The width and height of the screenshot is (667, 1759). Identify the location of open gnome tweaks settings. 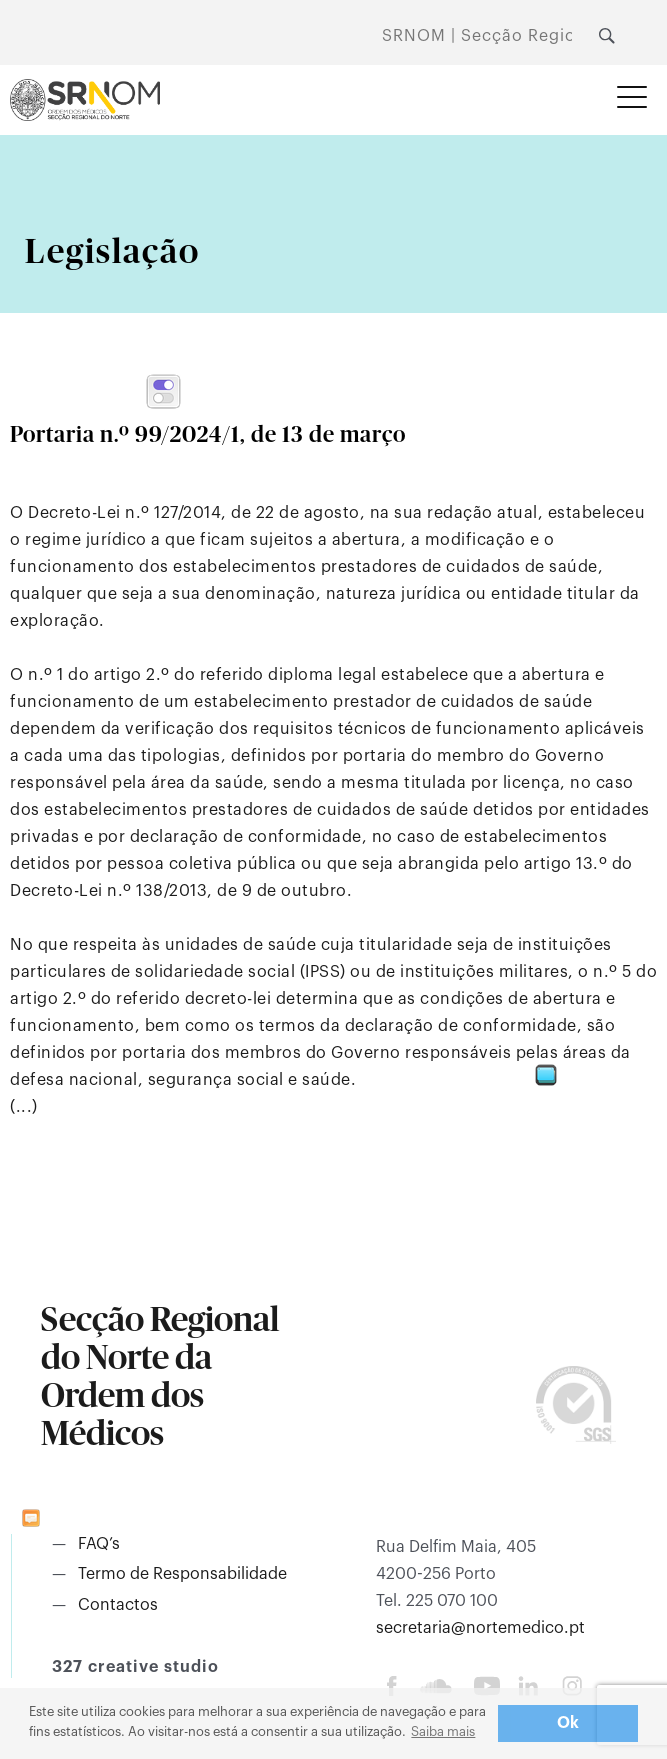
(163, 391).